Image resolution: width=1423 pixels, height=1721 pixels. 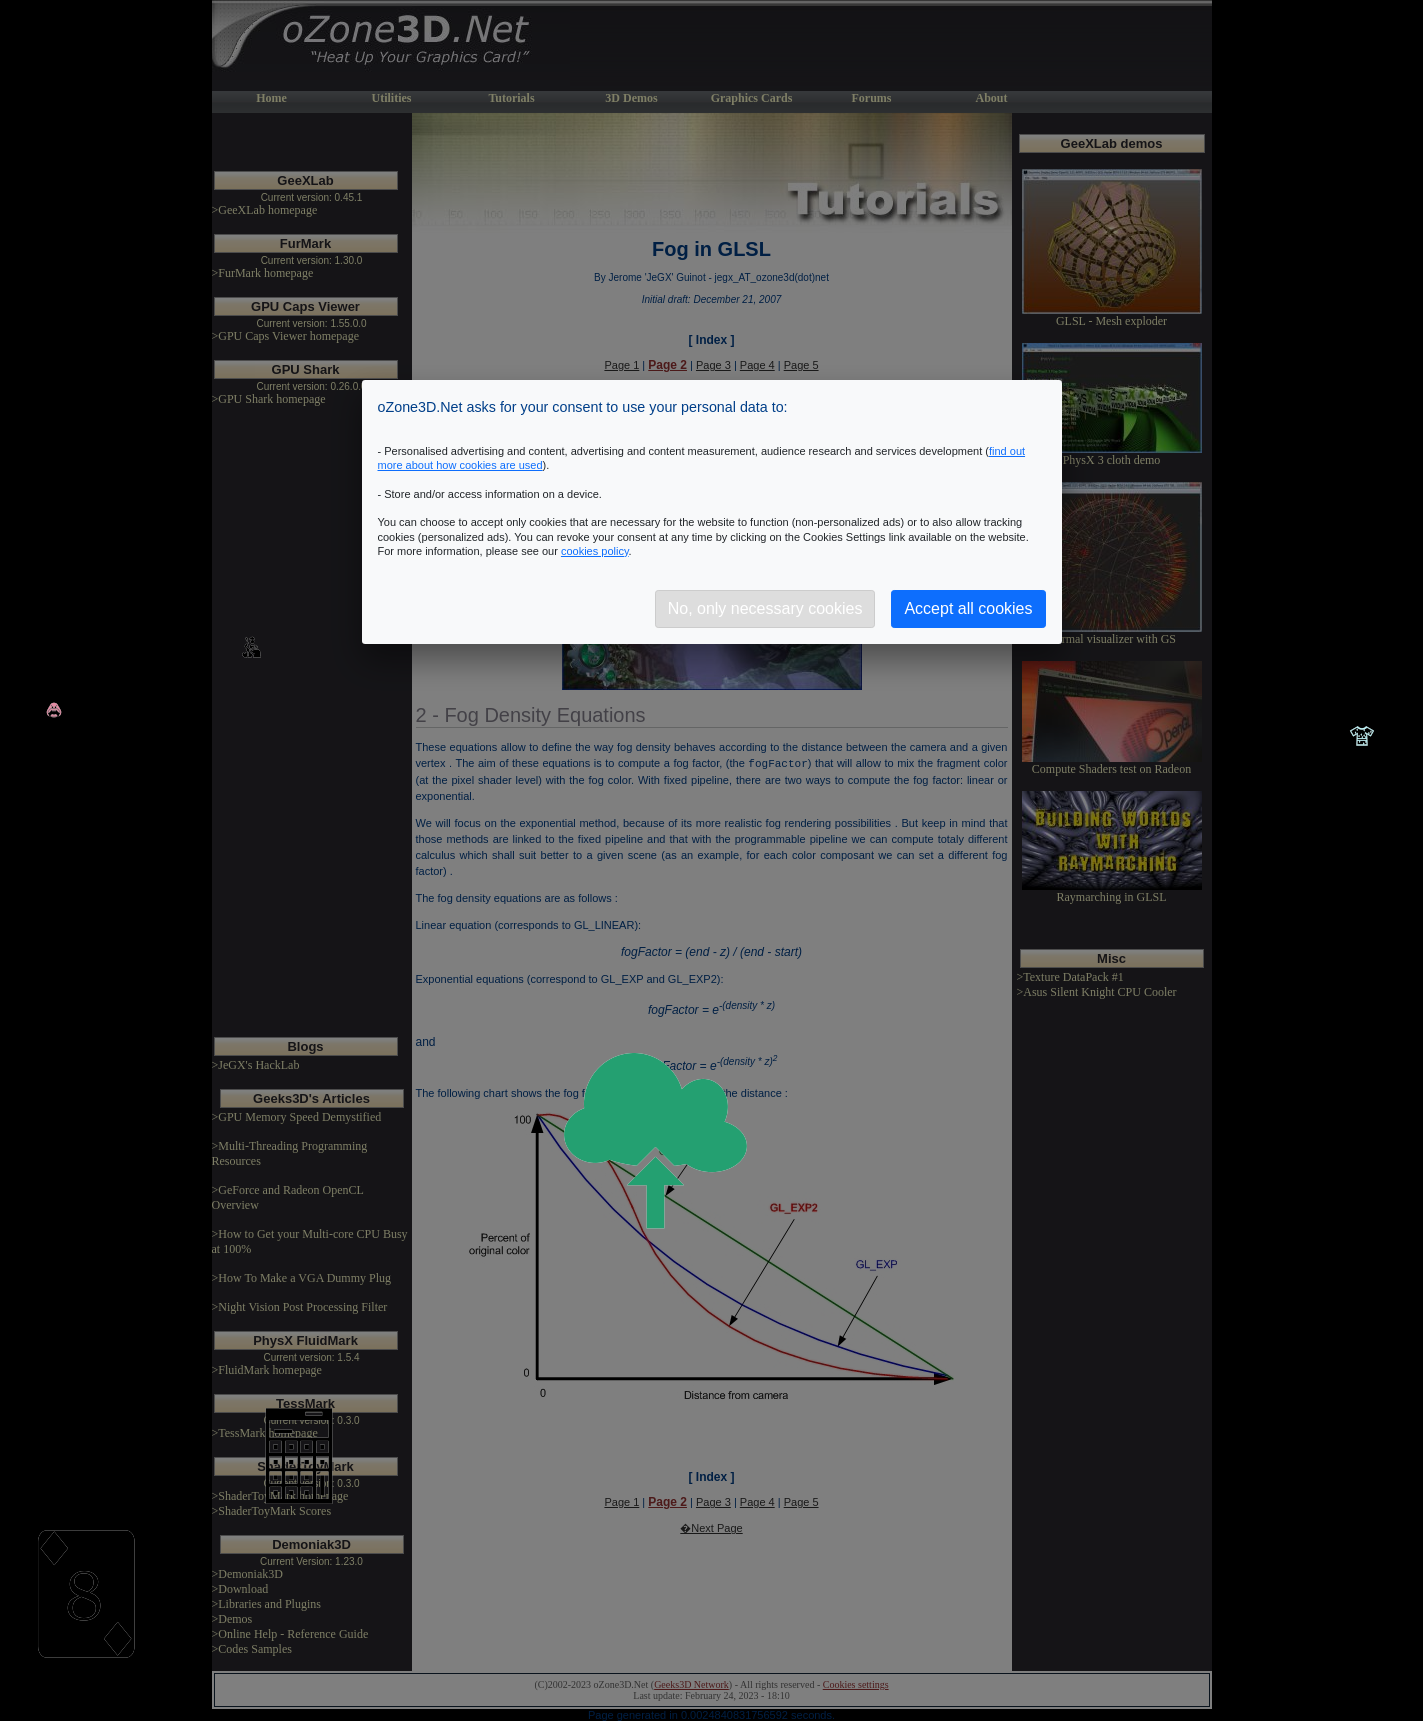 I want to click on the empress tarot card, so click(x=252, y=647).